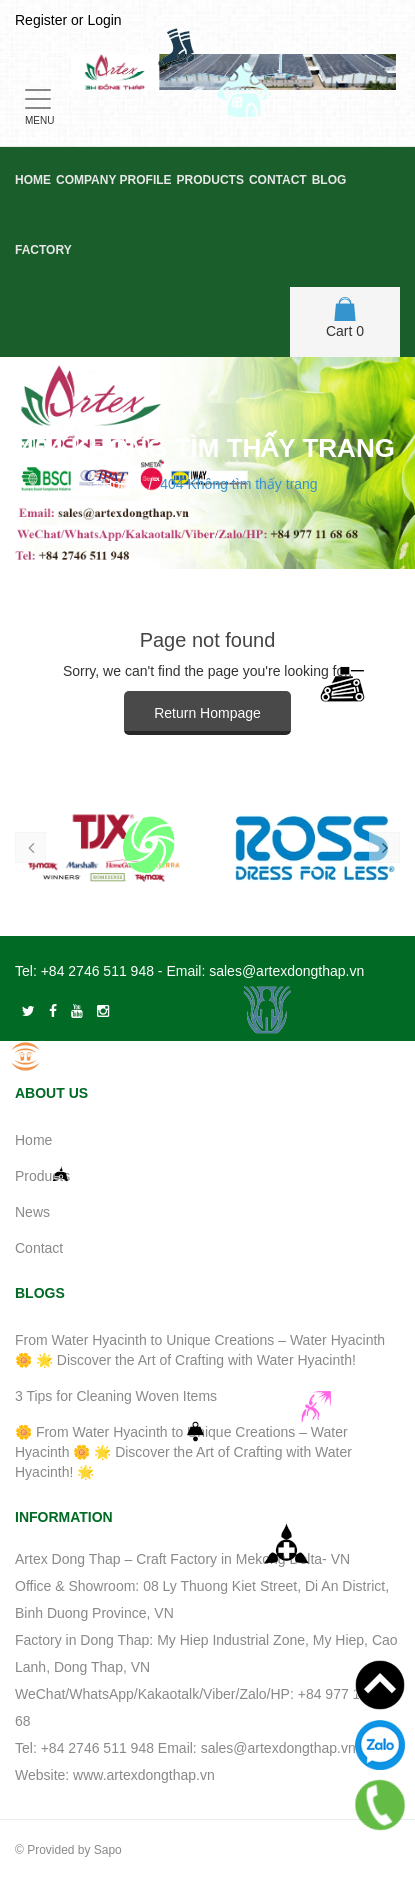 The height and width of the screenshot is (1880, 415). Describe the element at coordinates (244, 90) in the screenshot. I see `access fairy tale or fantasy-themed game content` at that location.